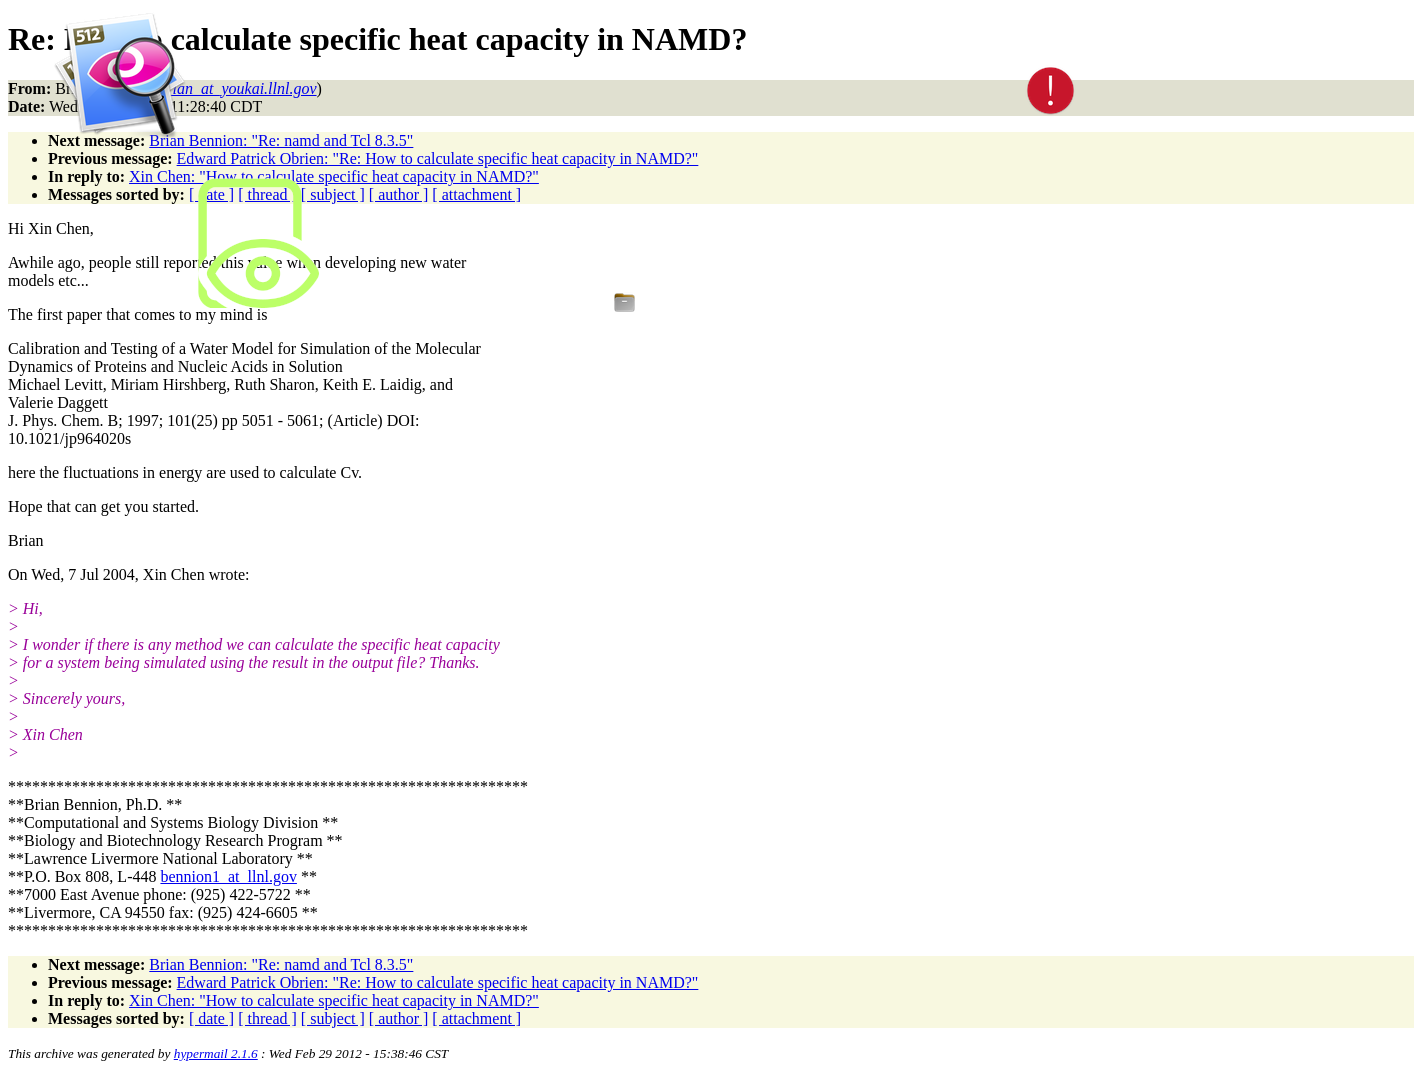  I want to click on test or preview quick look functionality, so click(121, 76).